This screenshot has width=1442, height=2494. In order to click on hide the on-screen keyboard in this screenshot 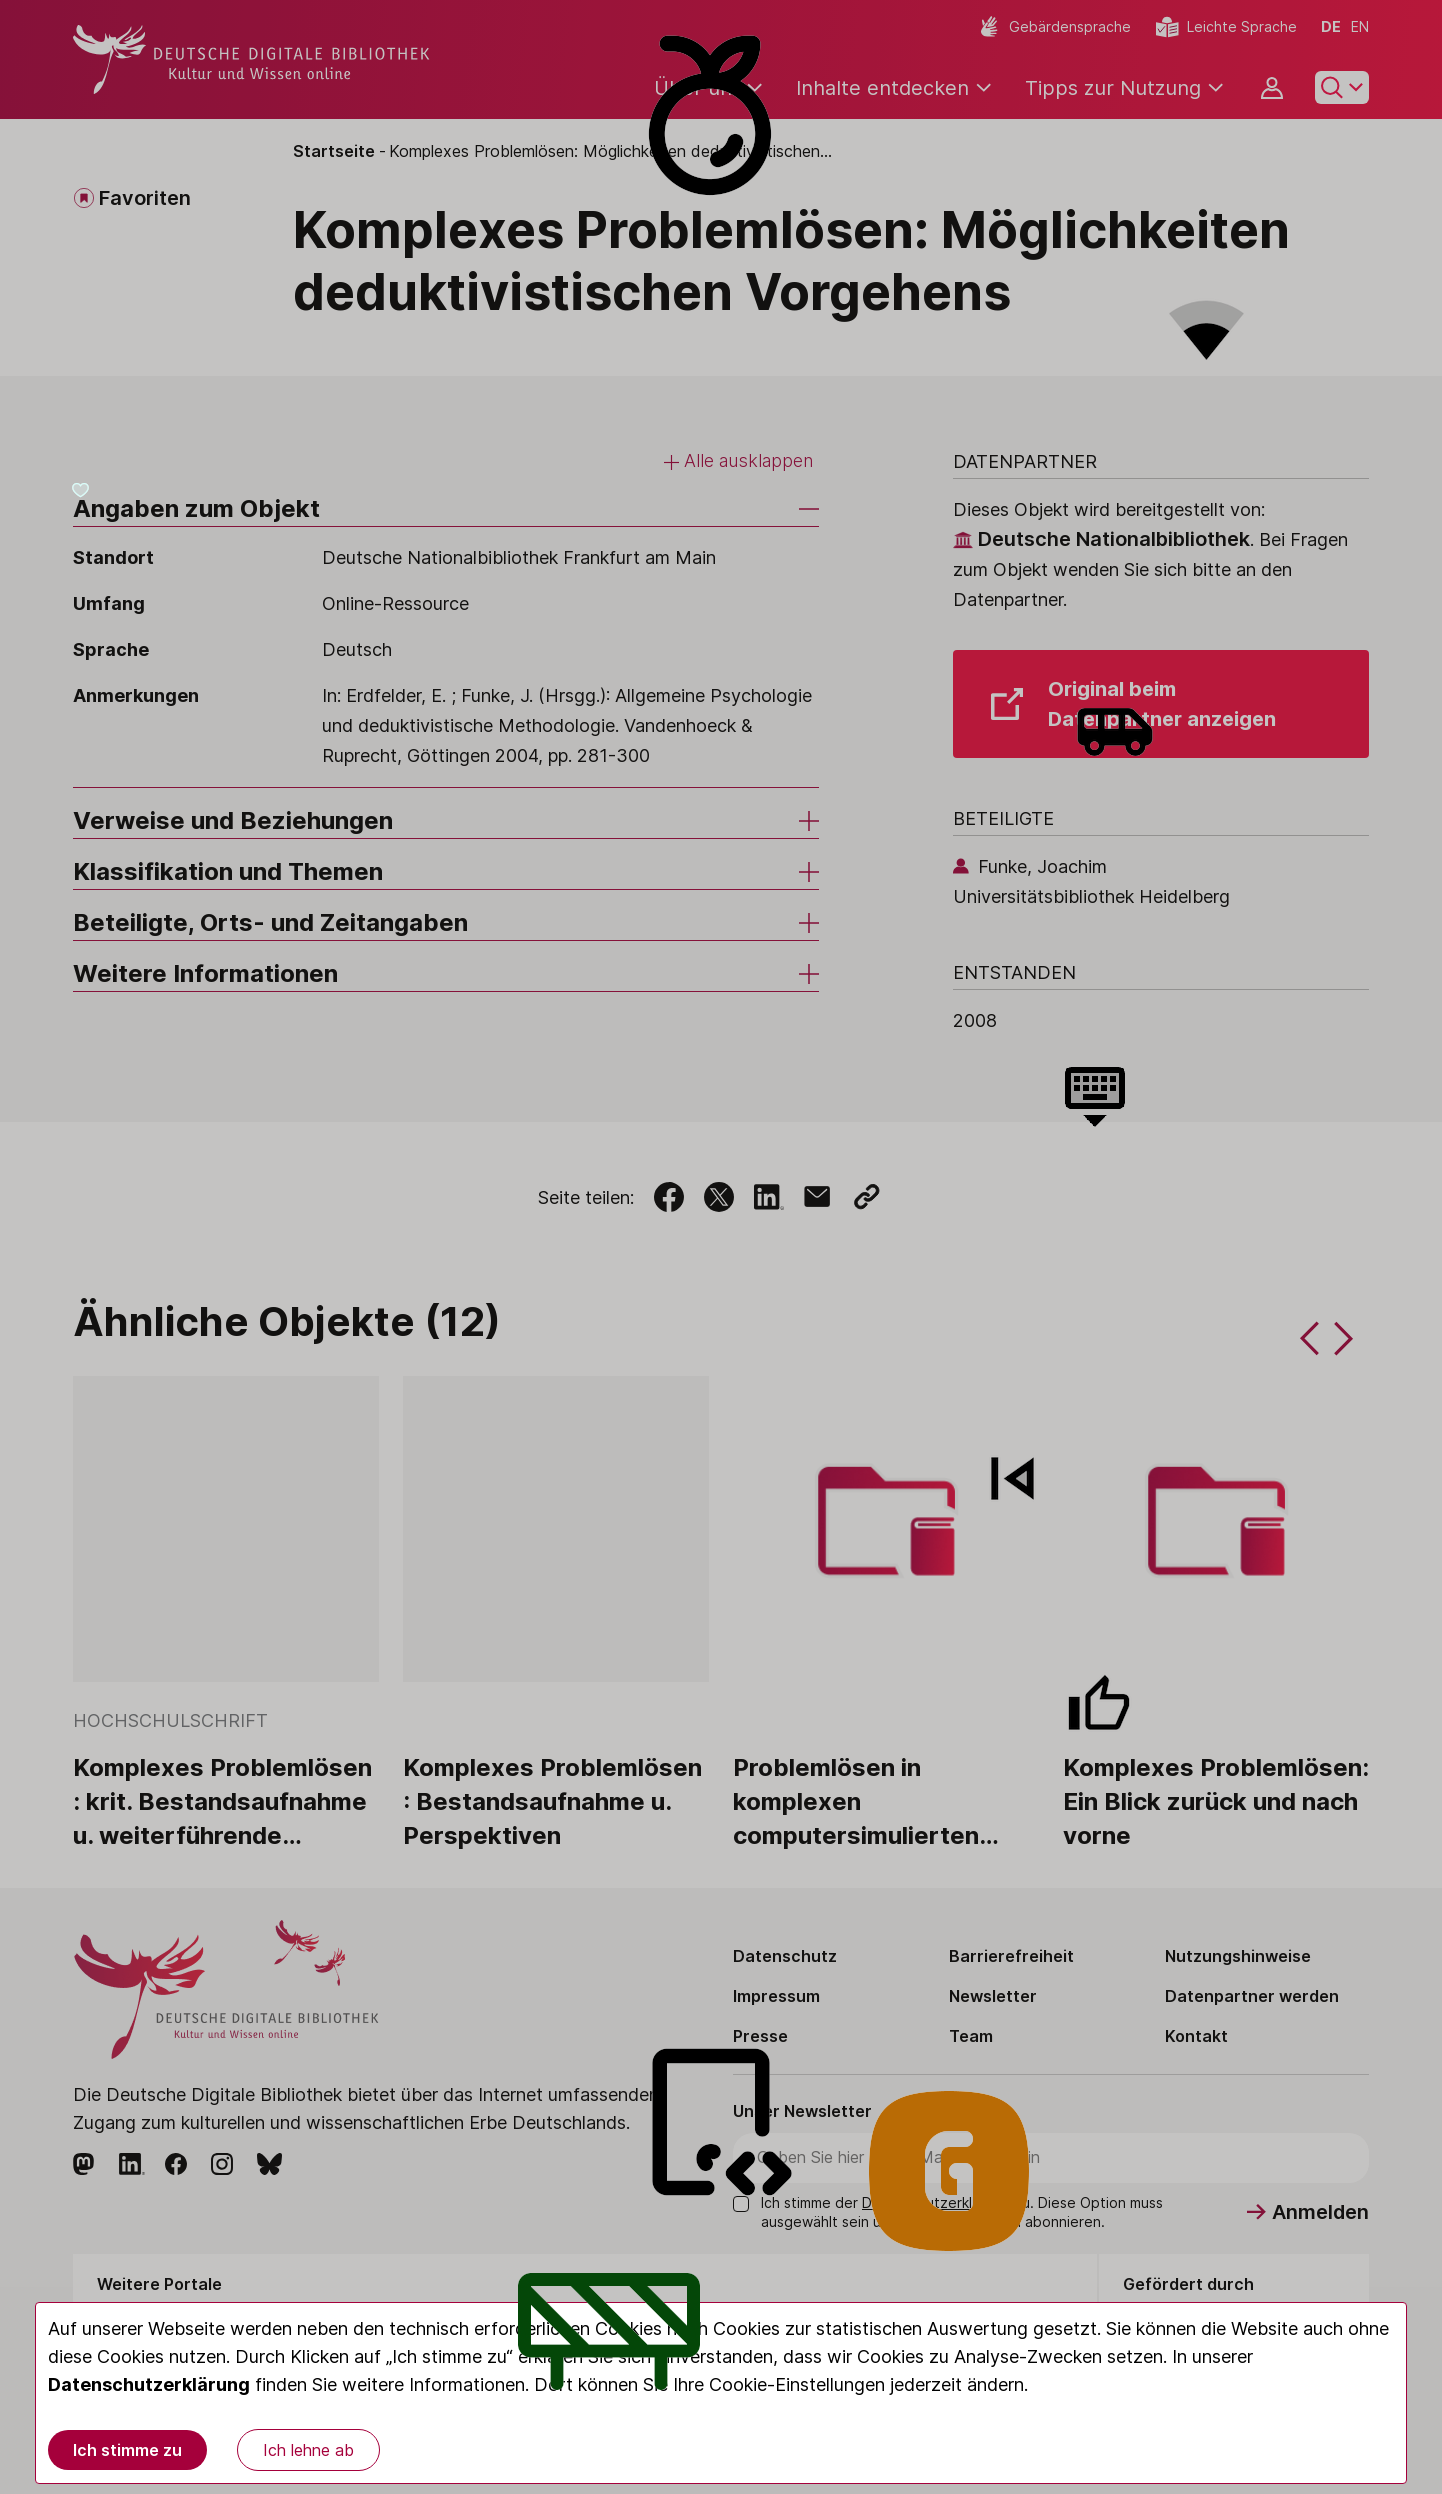, I will do `click(1095, 1094)`.